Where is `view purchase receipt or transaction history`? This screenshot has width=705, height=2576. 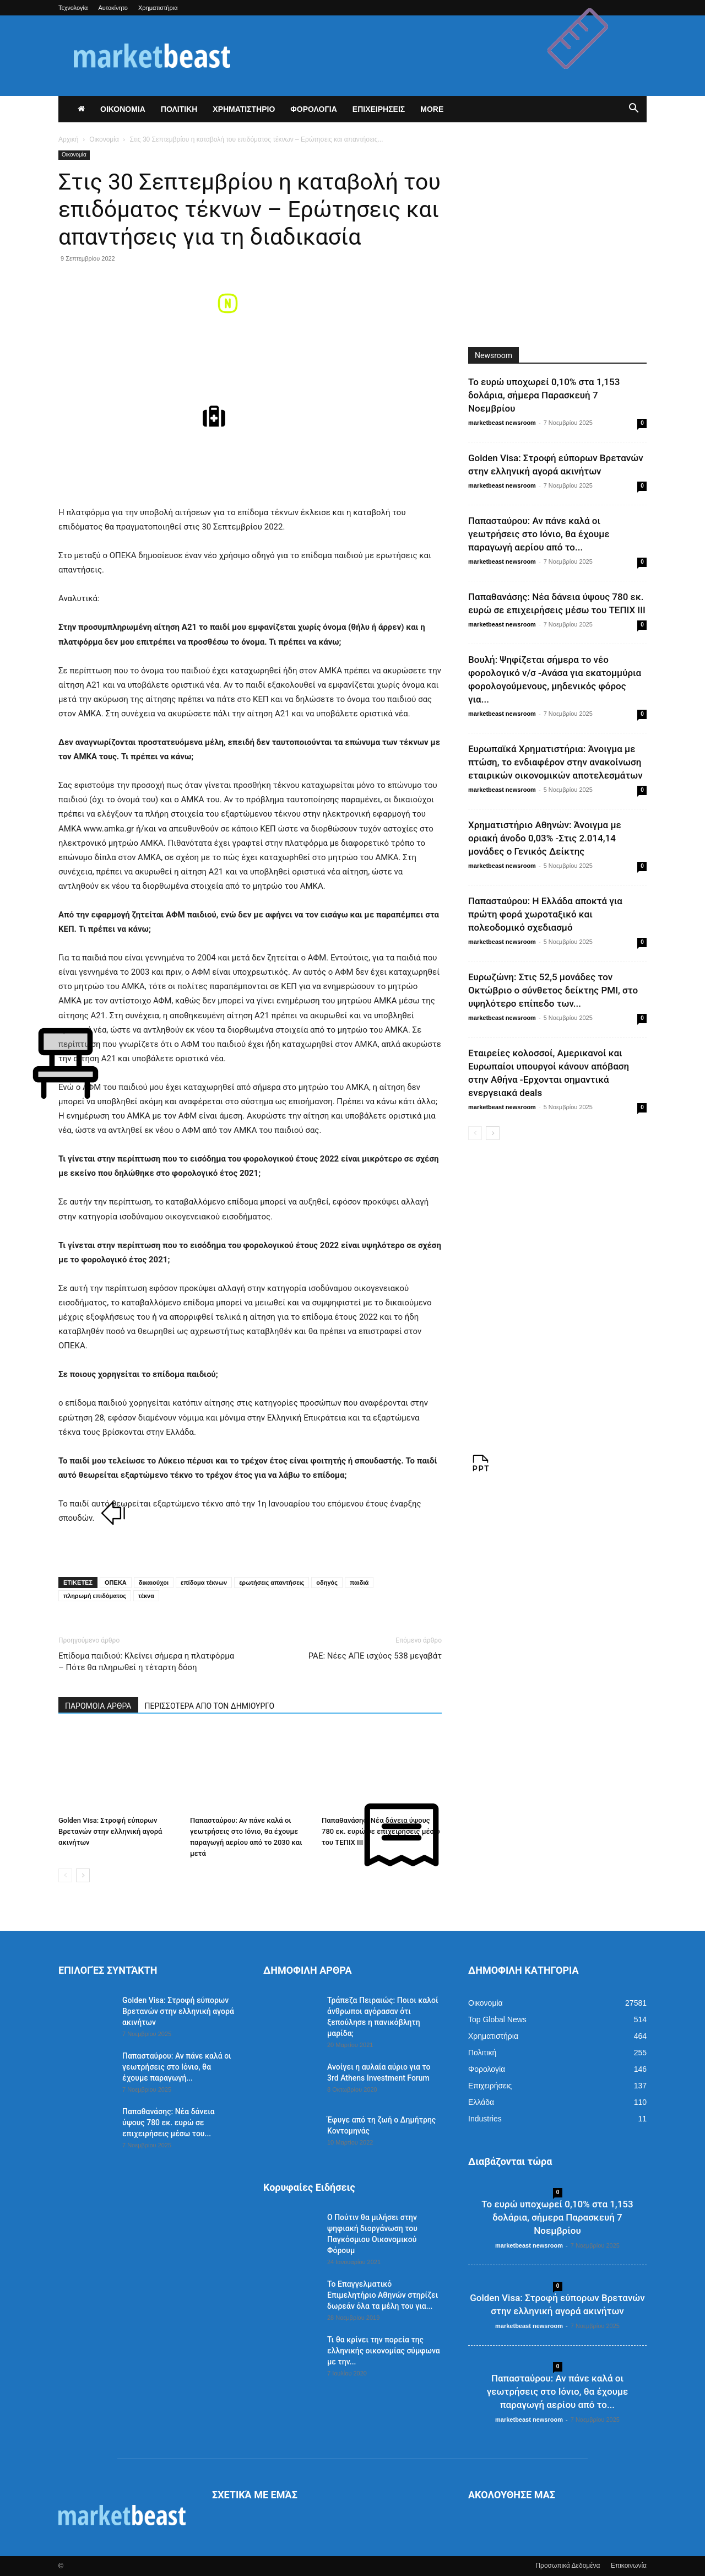
view purchase receipt or transaction history is located at coordinates (402, 1835).